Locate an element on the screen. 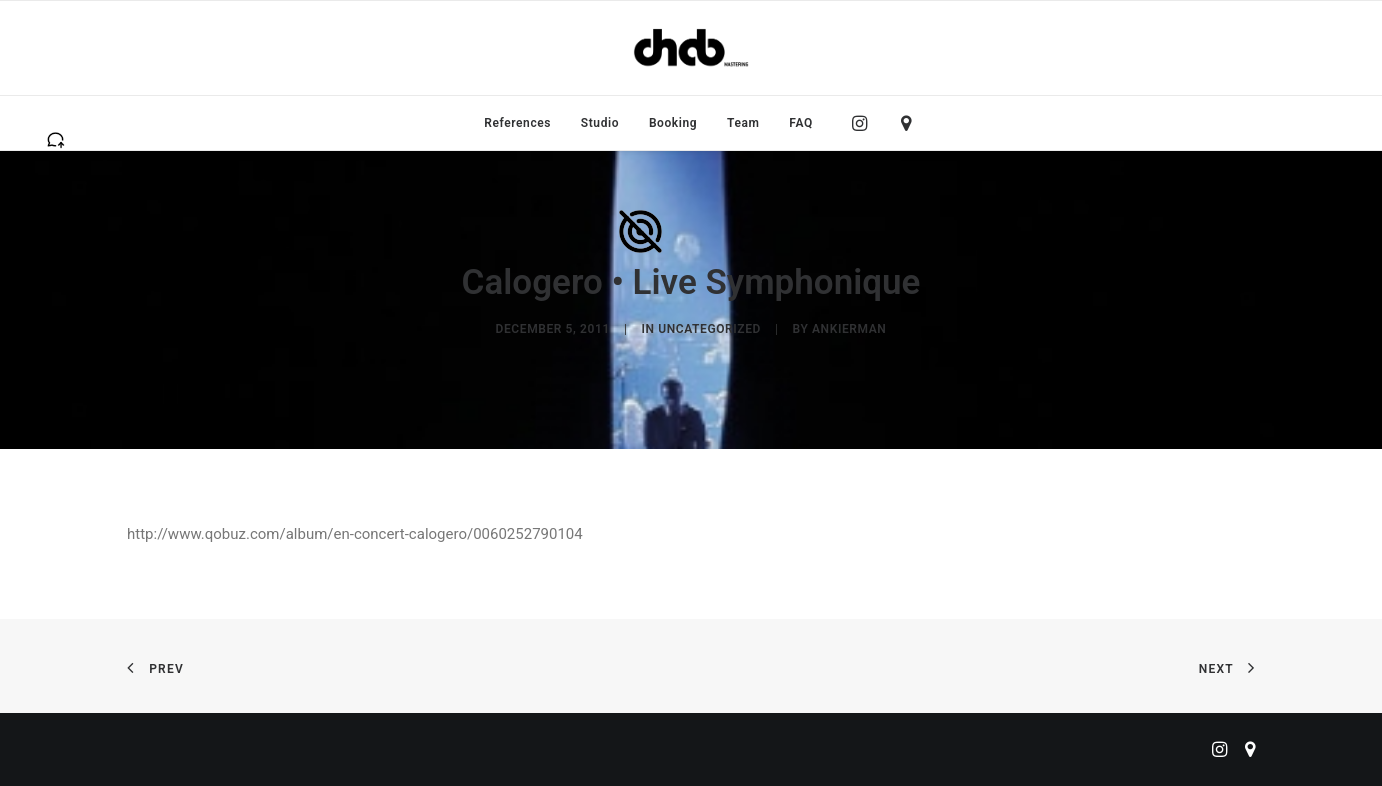  send a message is located at coordinates (55, 139).